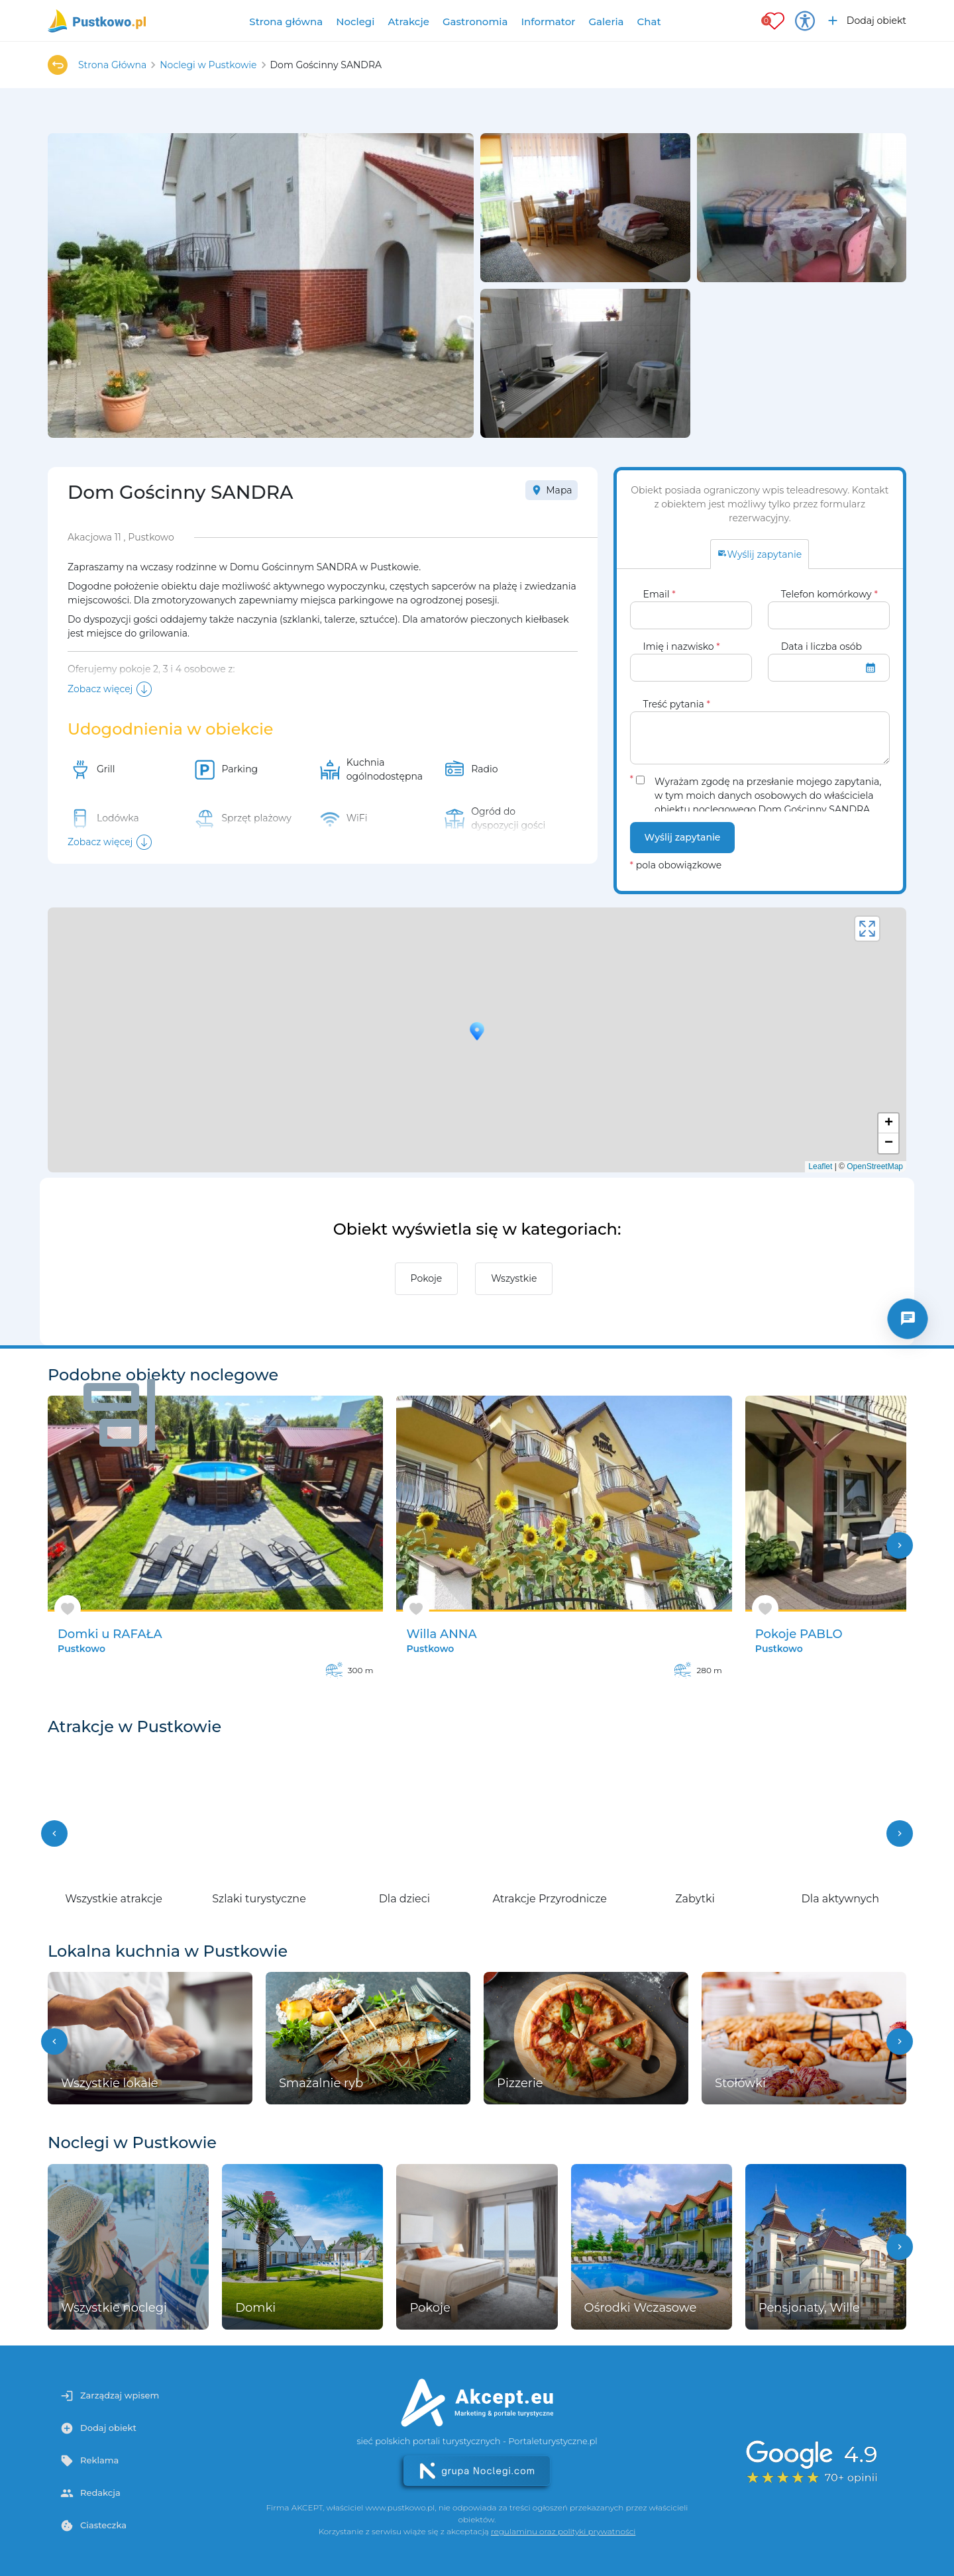 Image resolution: width=954 pixels, height=2576 pixels. I want to click on align selected items to the right edge, so click(119, 1415).